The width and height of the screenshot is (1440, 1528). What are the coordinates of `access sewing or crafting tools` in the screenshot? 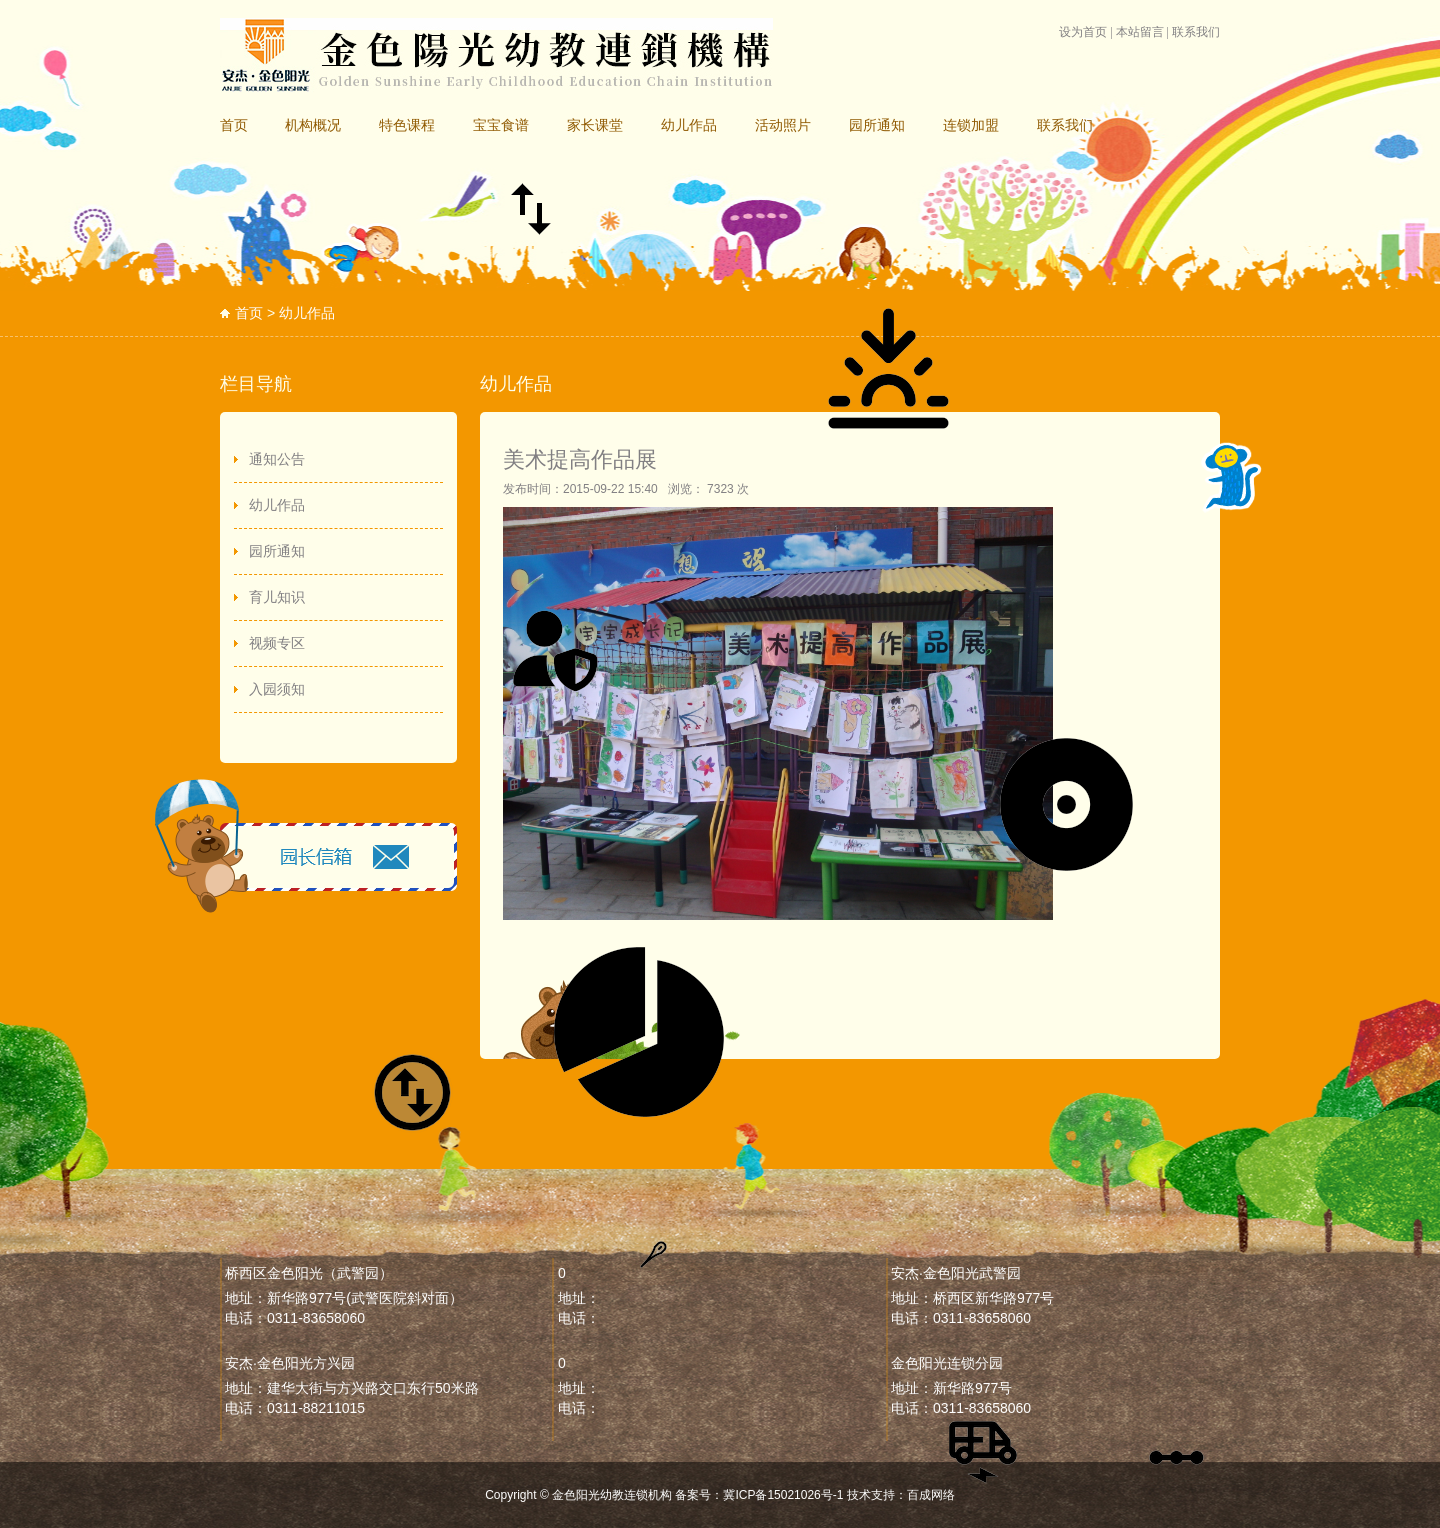 It's located at (653, 1254).